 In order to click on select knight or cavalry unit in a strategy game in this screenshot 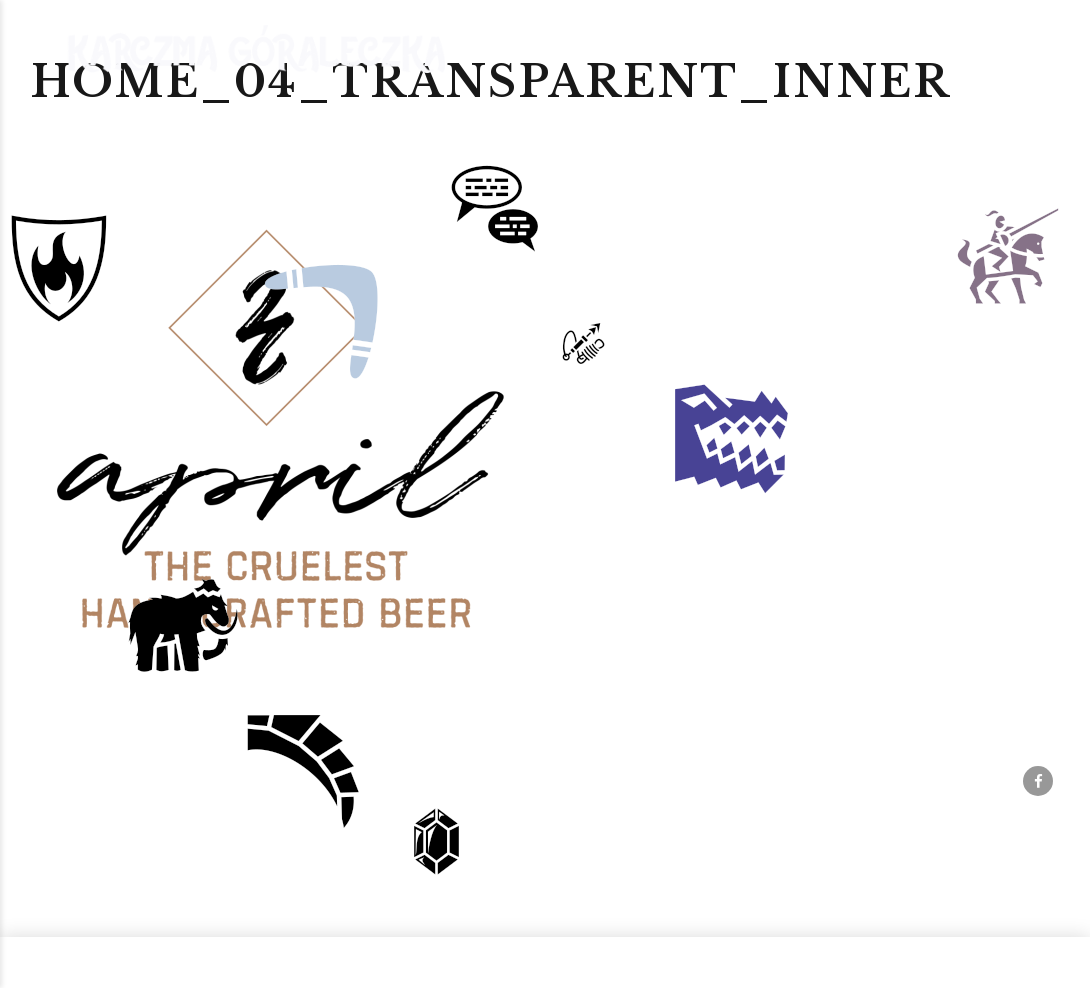, I will do `click(1008, 256)`.